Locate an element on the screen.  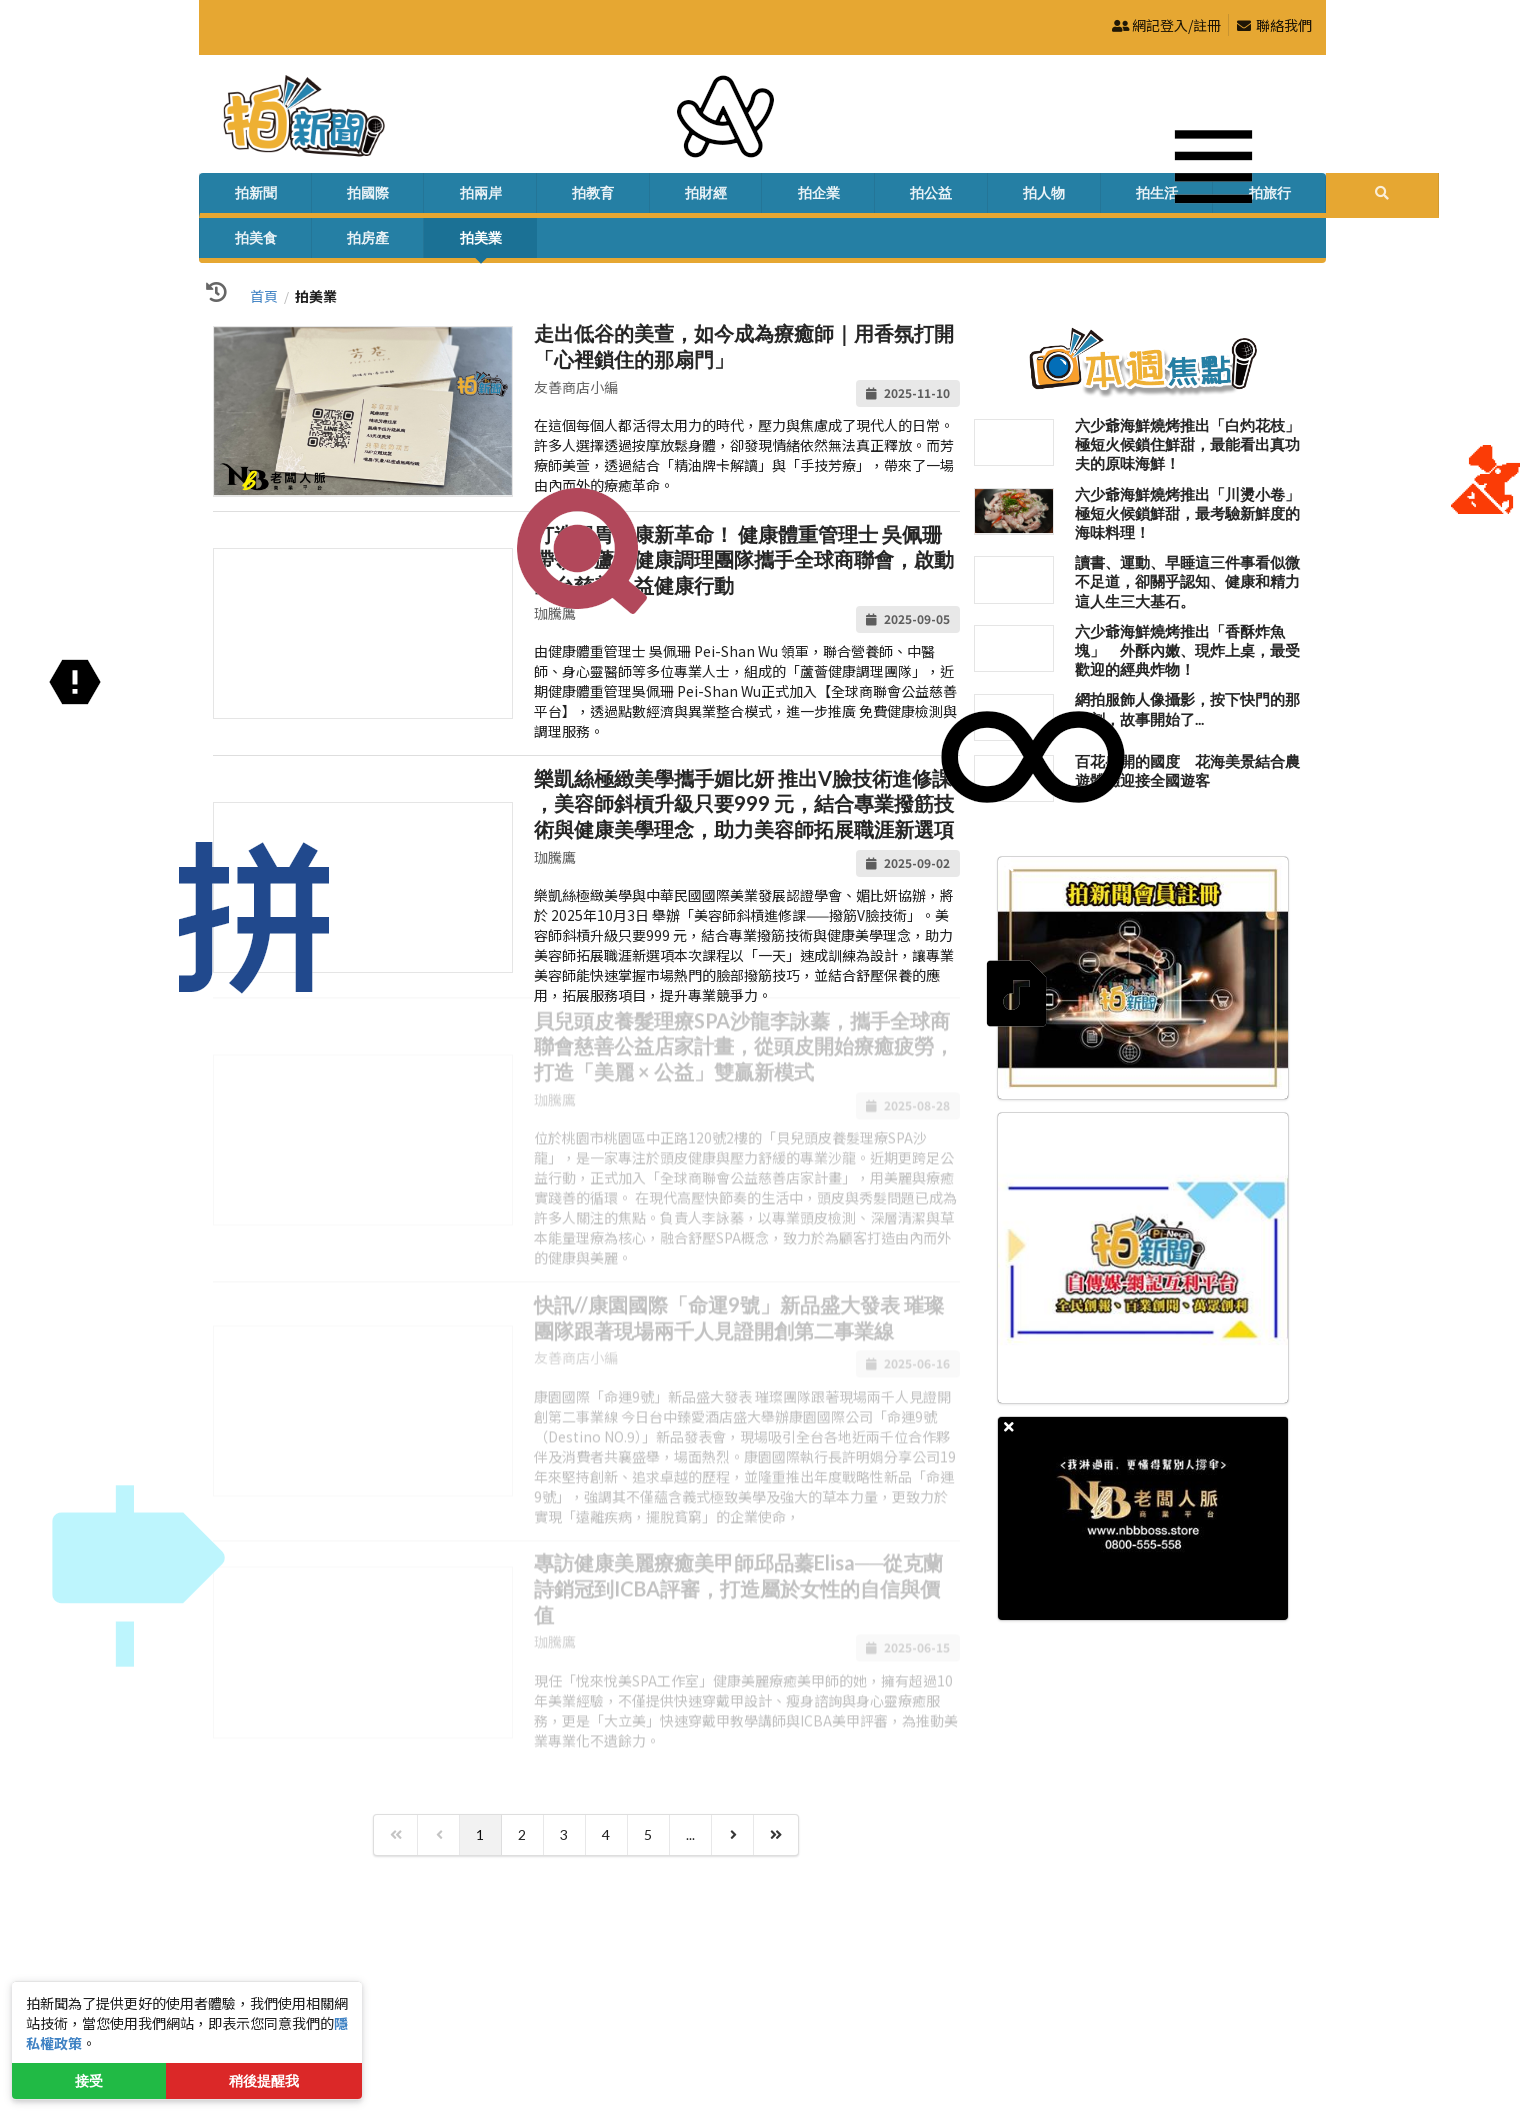
indicates unlimited or infinite content is located at coordinates (1033, 757).